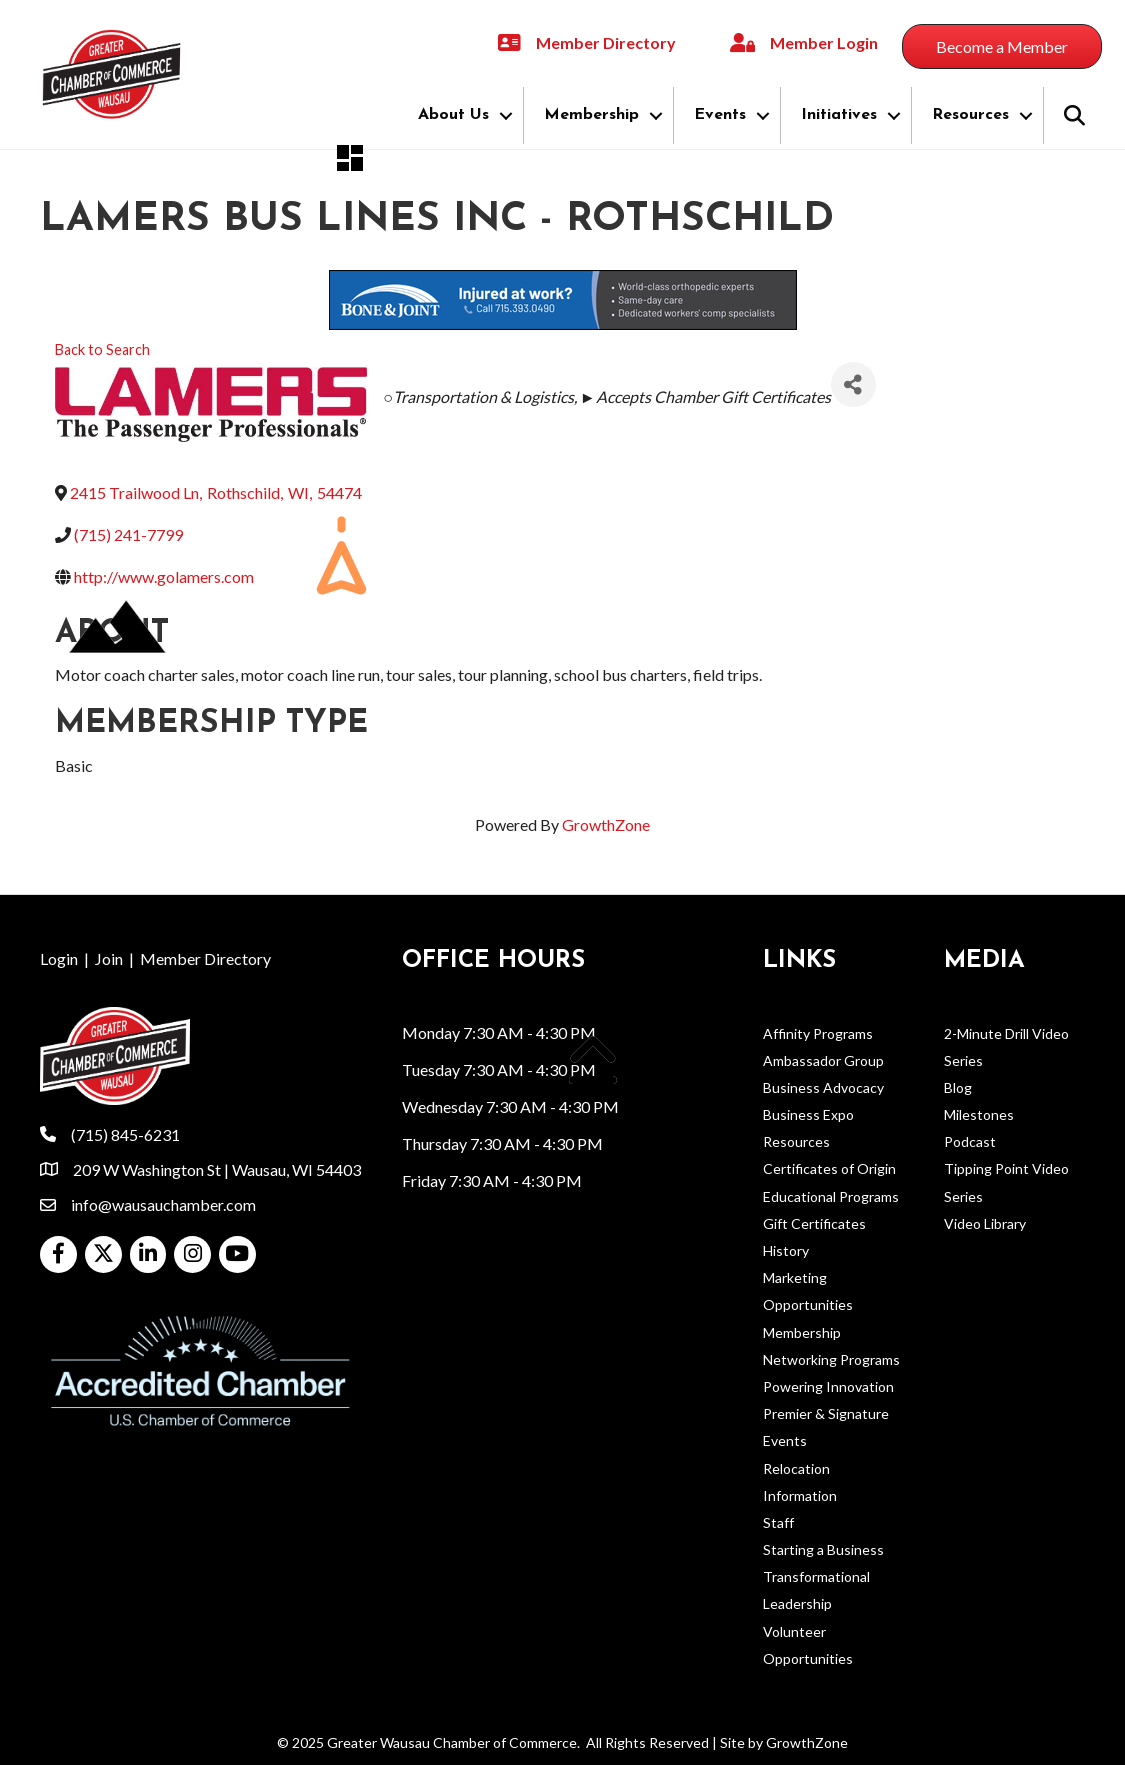 Image resolution: width=1125 pixels, height=1765 pixels. Describe the element at coordinates (350, 158) in the screenshot. I see `access the main dashboard` at that location.